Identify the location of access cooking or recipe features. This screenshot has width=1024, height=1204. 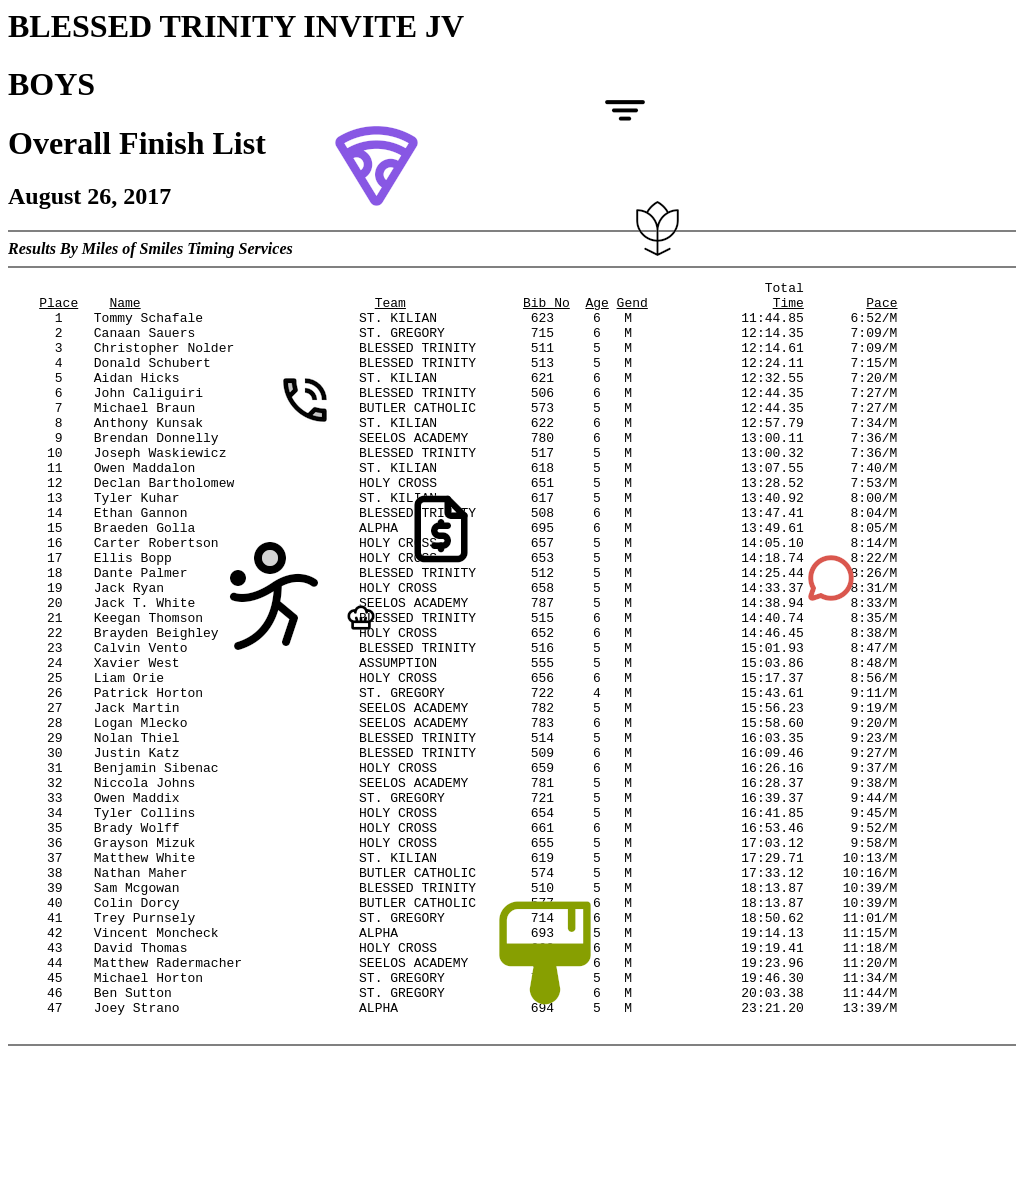
(361, 618).